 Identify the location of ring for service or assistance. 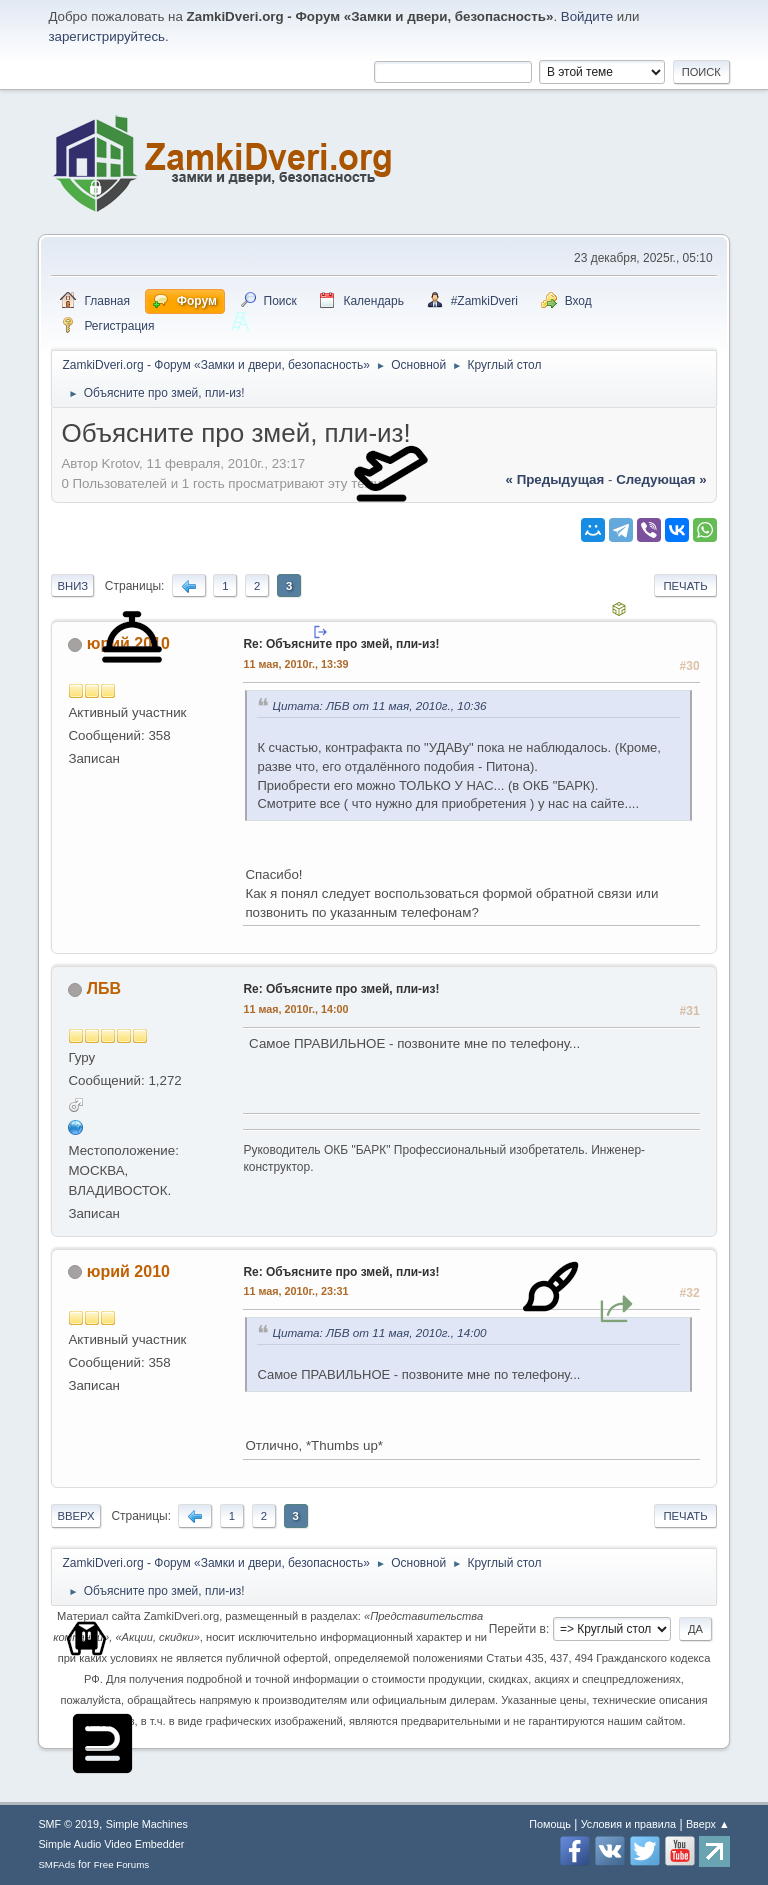
(132, 639).